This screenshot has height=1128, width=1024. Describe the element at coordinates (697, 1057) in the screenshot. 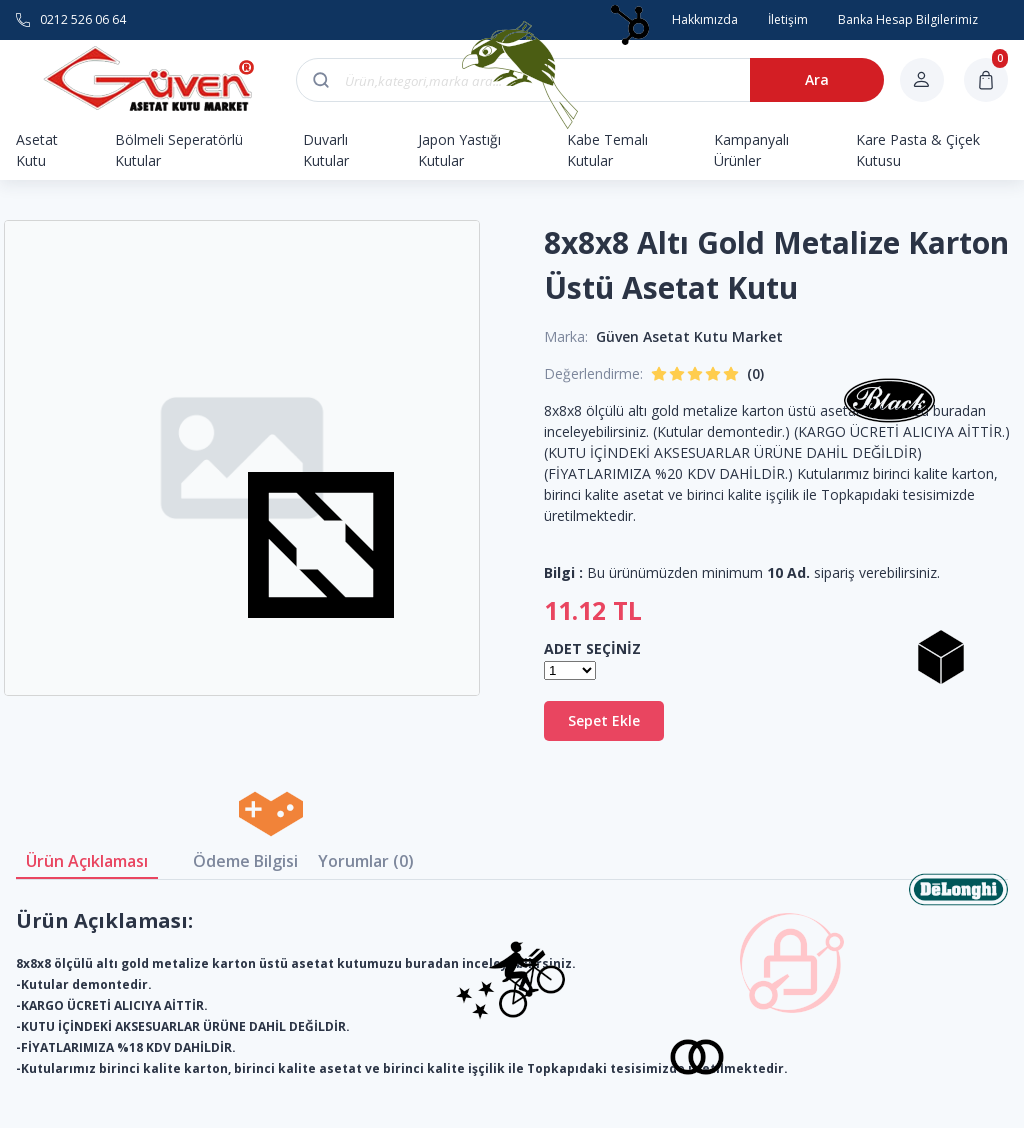

I see `pay with mastercard` at that location.